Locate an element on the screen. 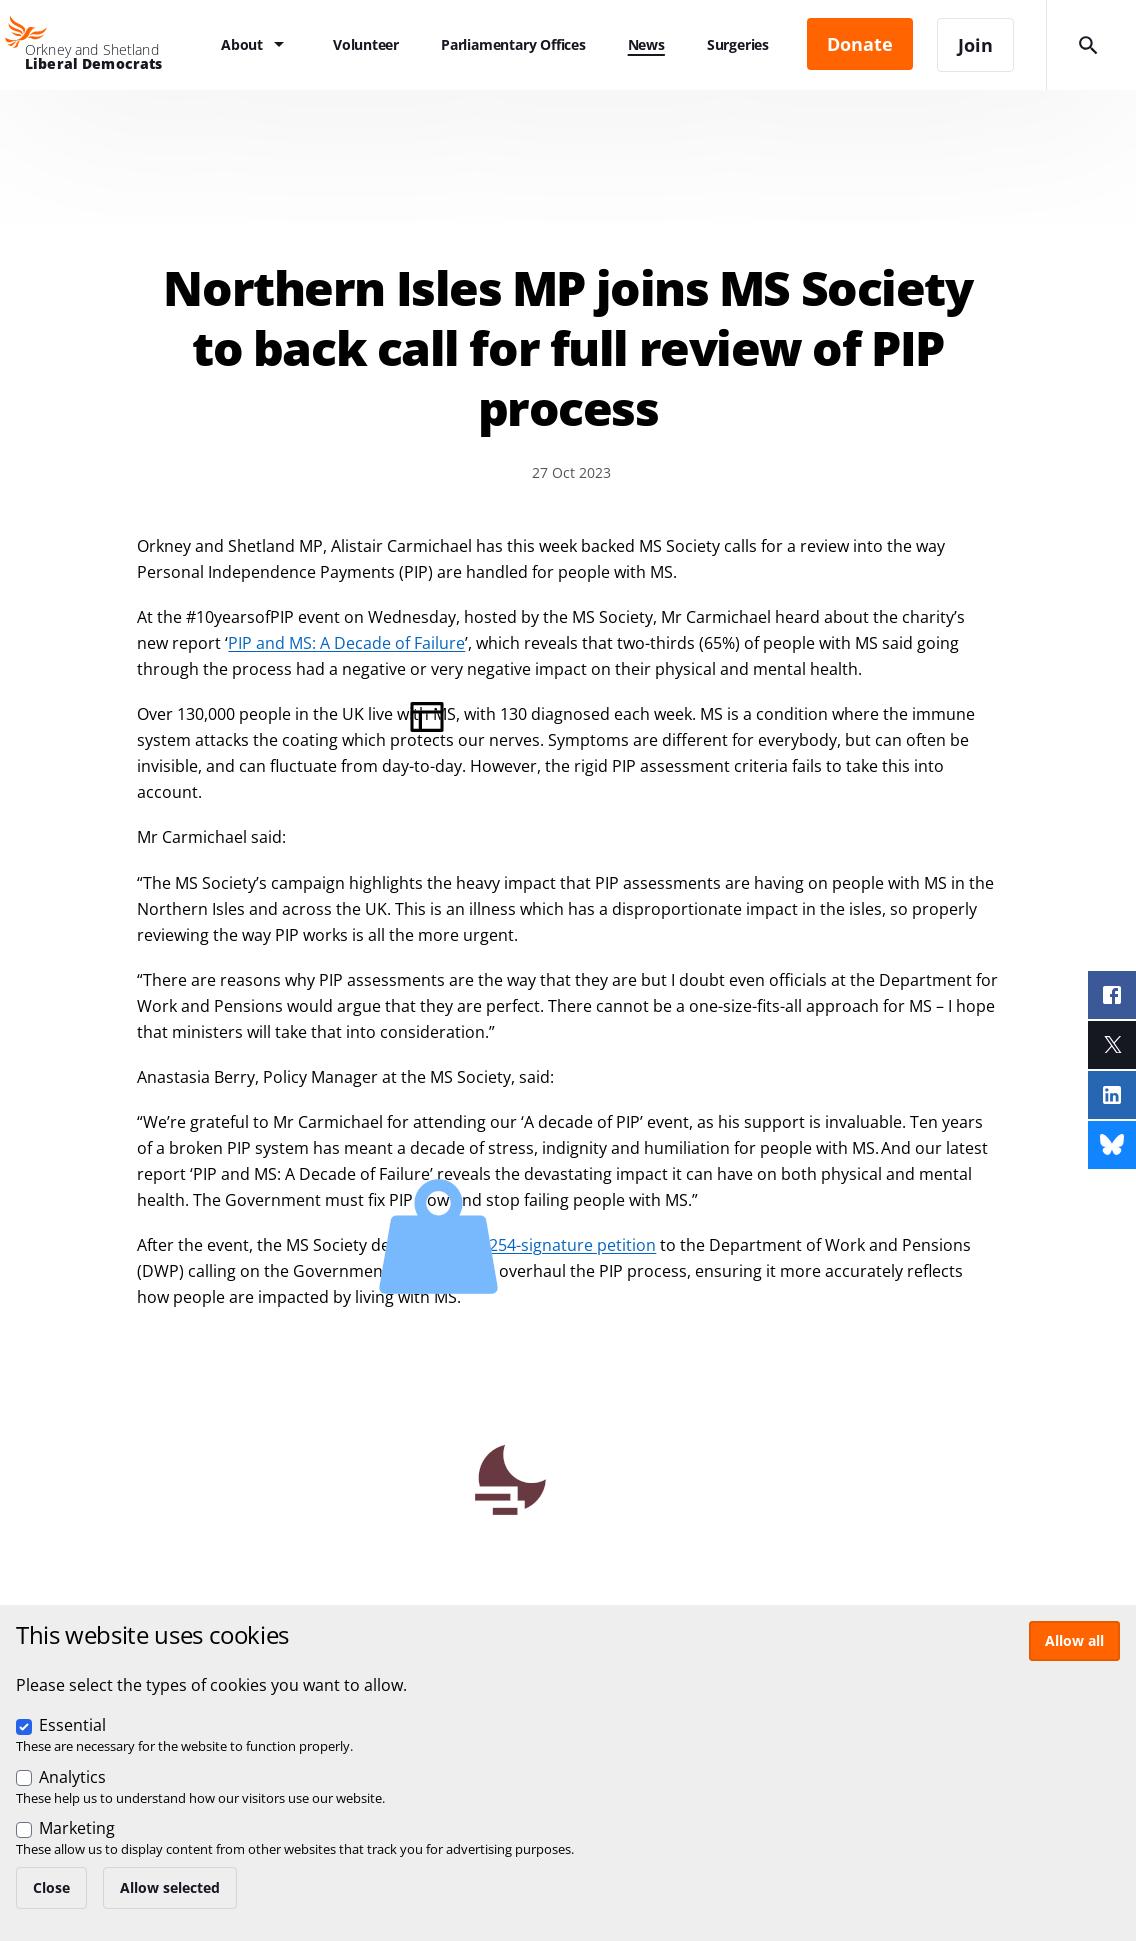  indicates foggy night weather conditions is located at coordinates (510, 1479).